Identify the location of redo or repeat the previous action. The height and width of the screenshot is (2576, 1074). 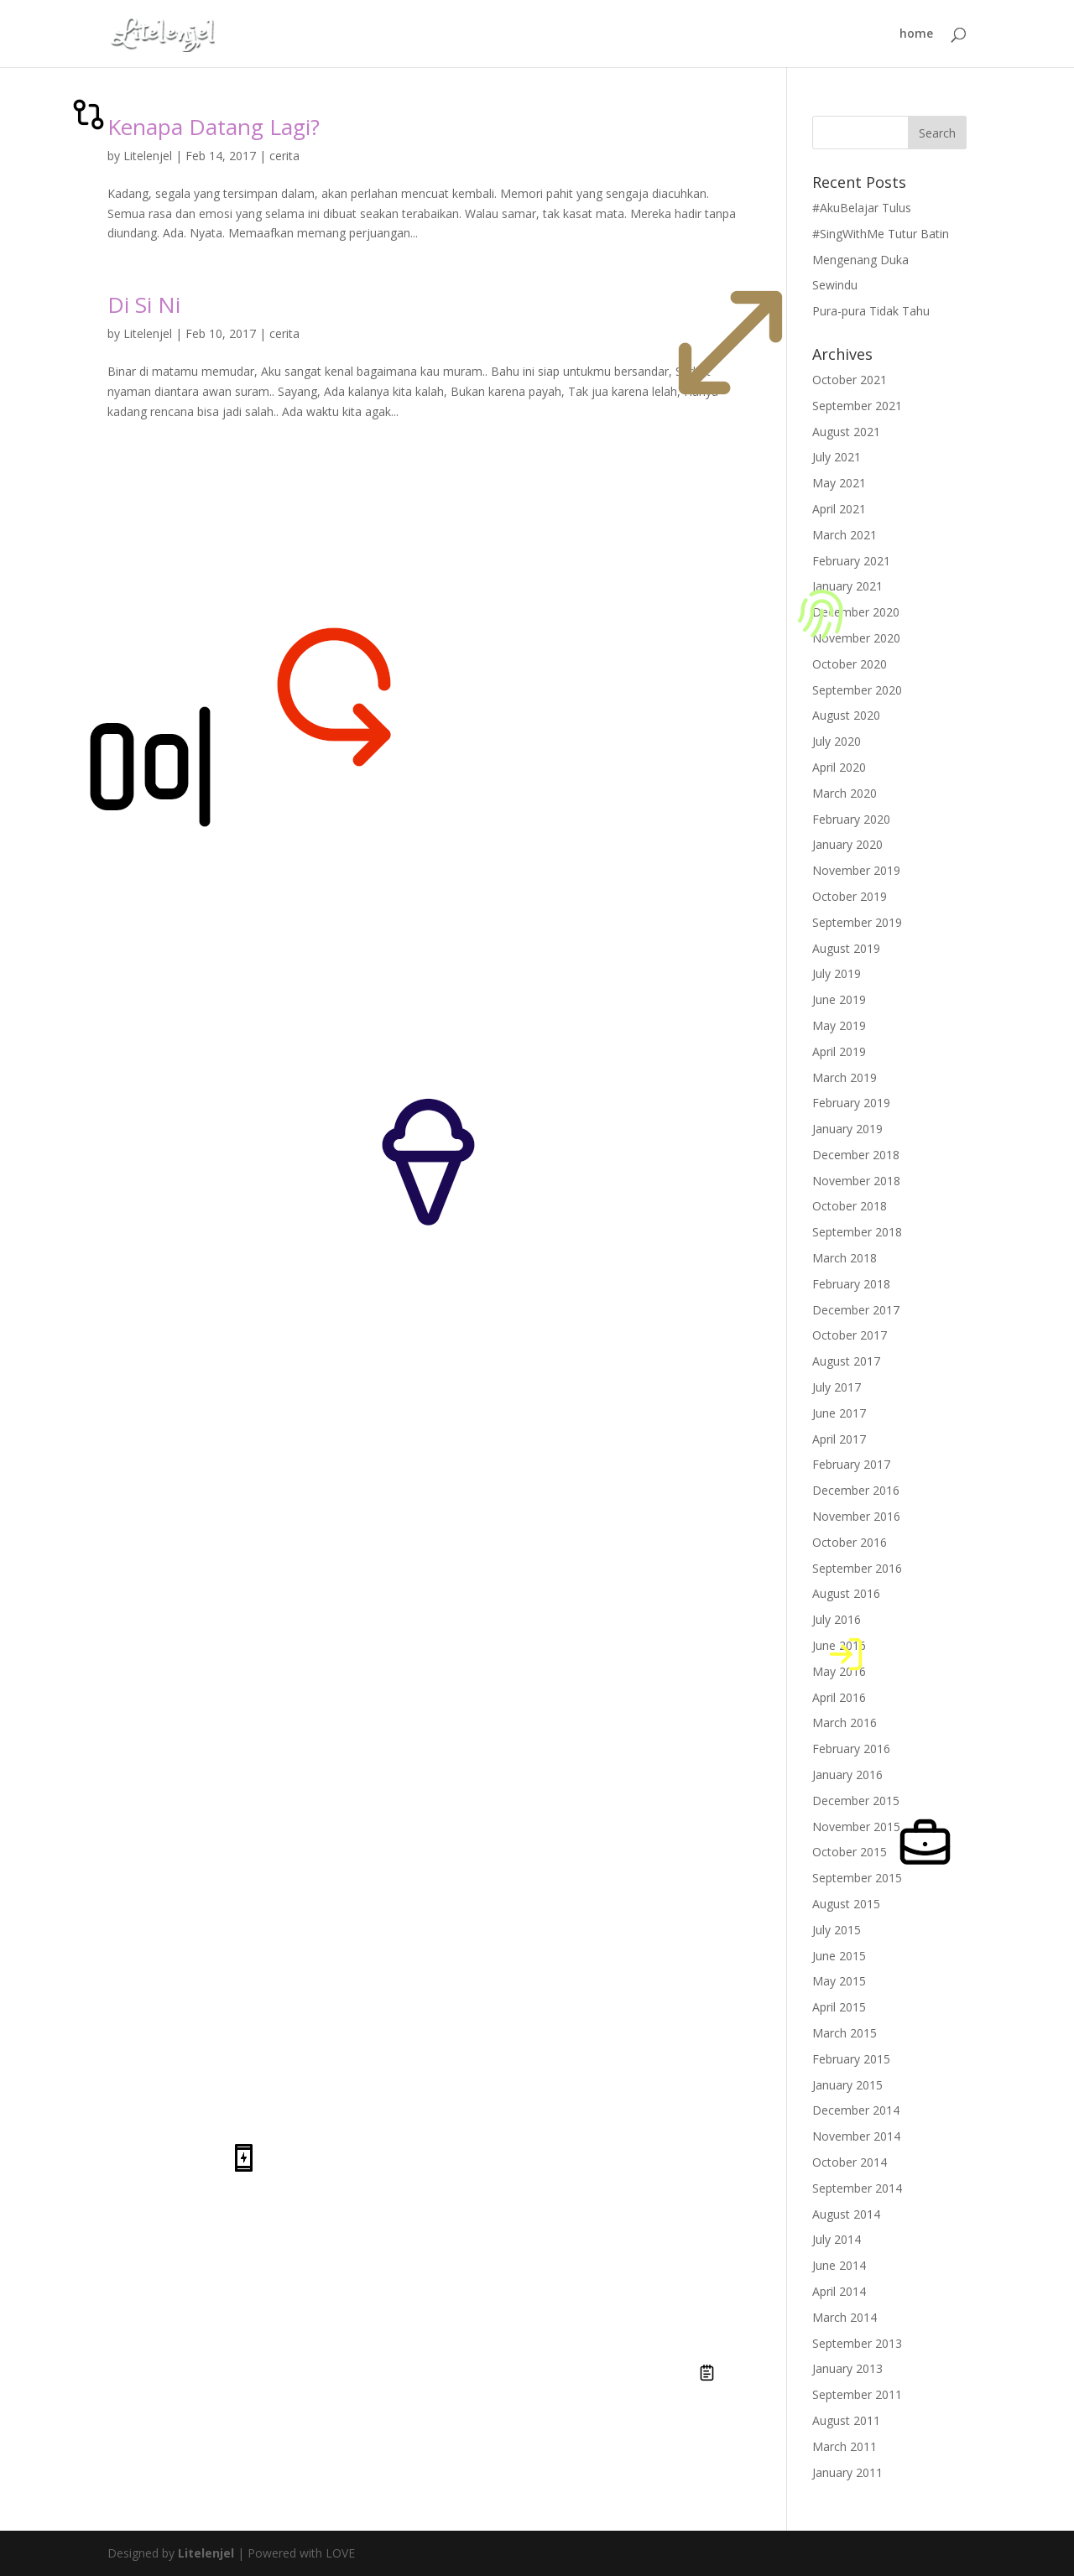
(334, 697).